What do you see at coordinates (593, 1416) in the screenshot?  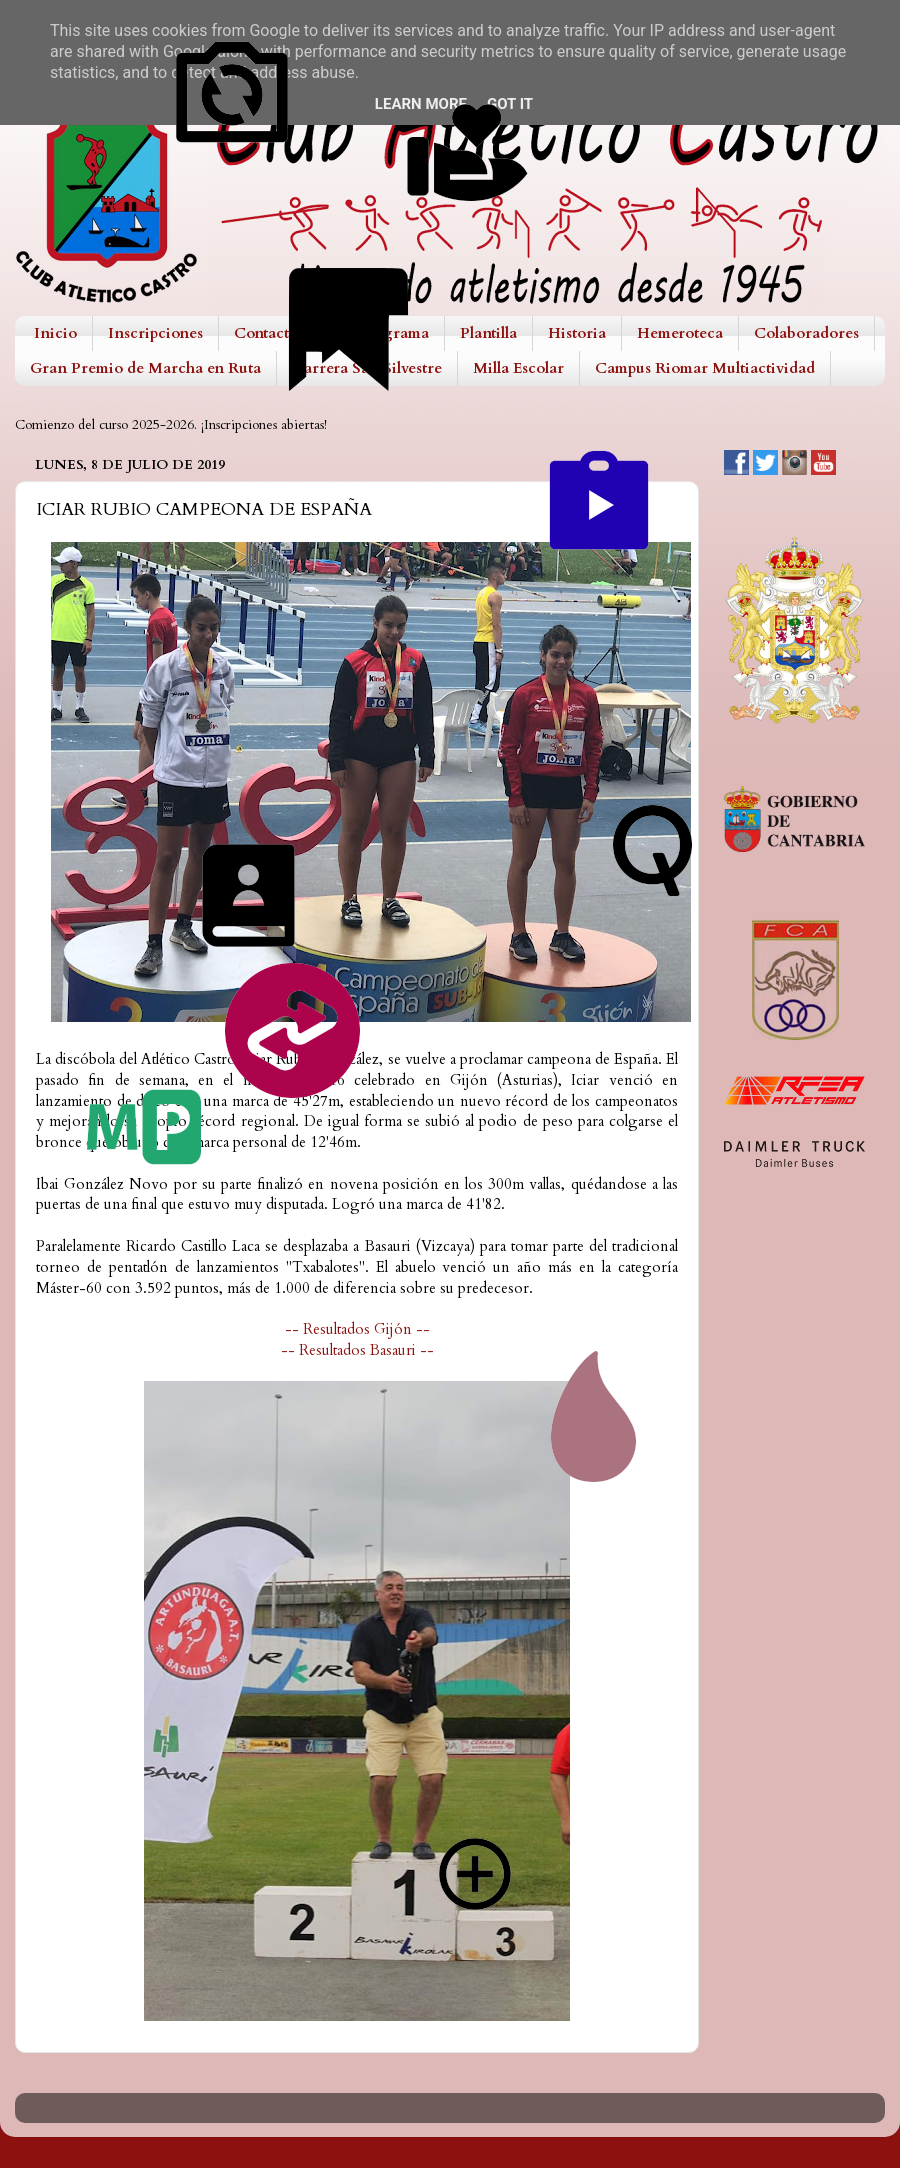 I see `elixir programming language logo` at bounding box center [593, 1416].